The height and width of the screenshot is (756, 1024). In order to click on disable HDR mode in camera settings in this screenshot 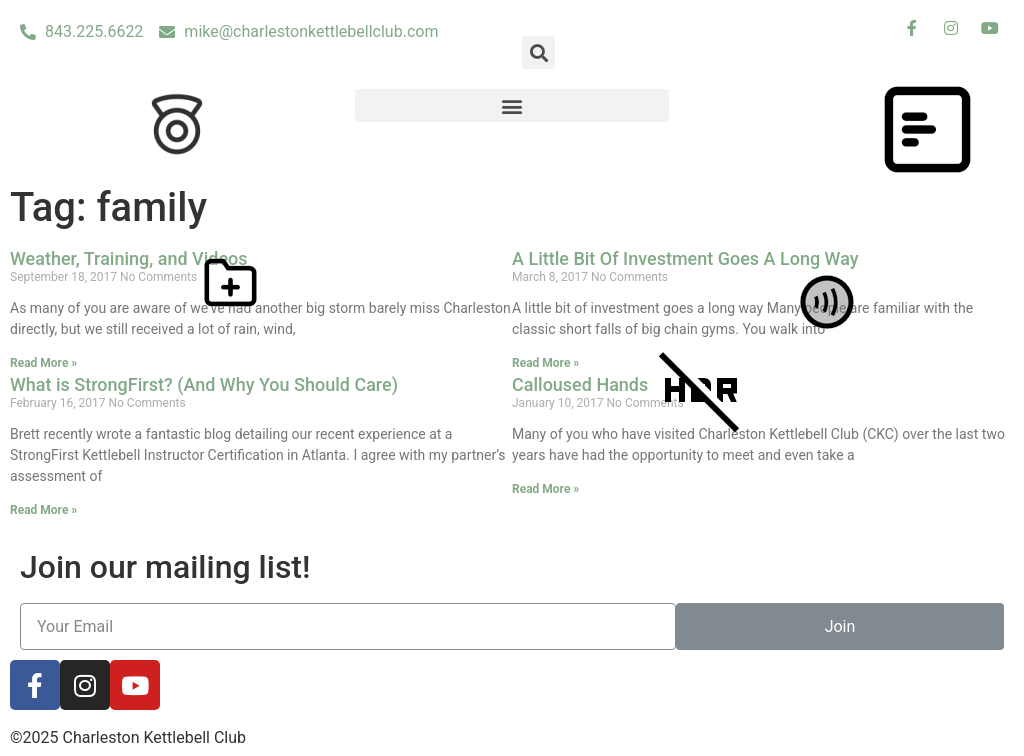, I will do `click(701, 390)`.